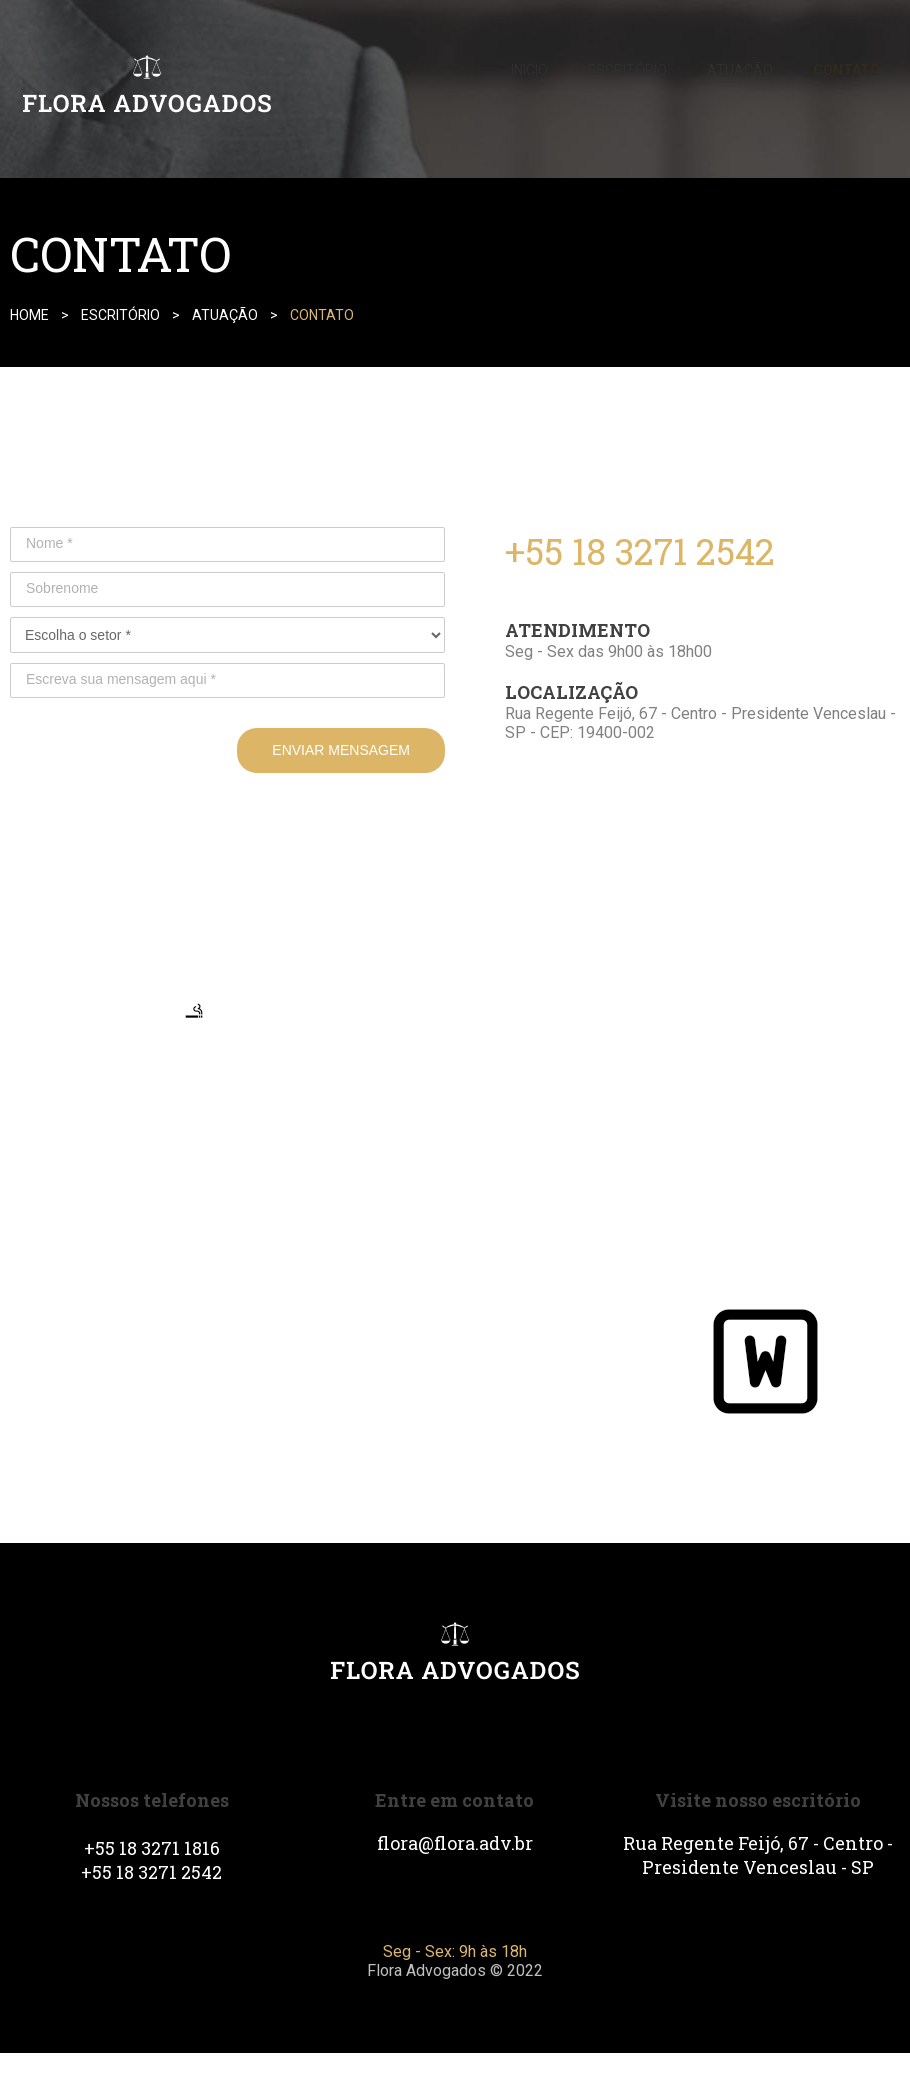 This screenshot has width=910, height=2086. Describe the element at coordinates (194, 1012) in the screenshot. I see `indicates a designated smoking area` at that location.